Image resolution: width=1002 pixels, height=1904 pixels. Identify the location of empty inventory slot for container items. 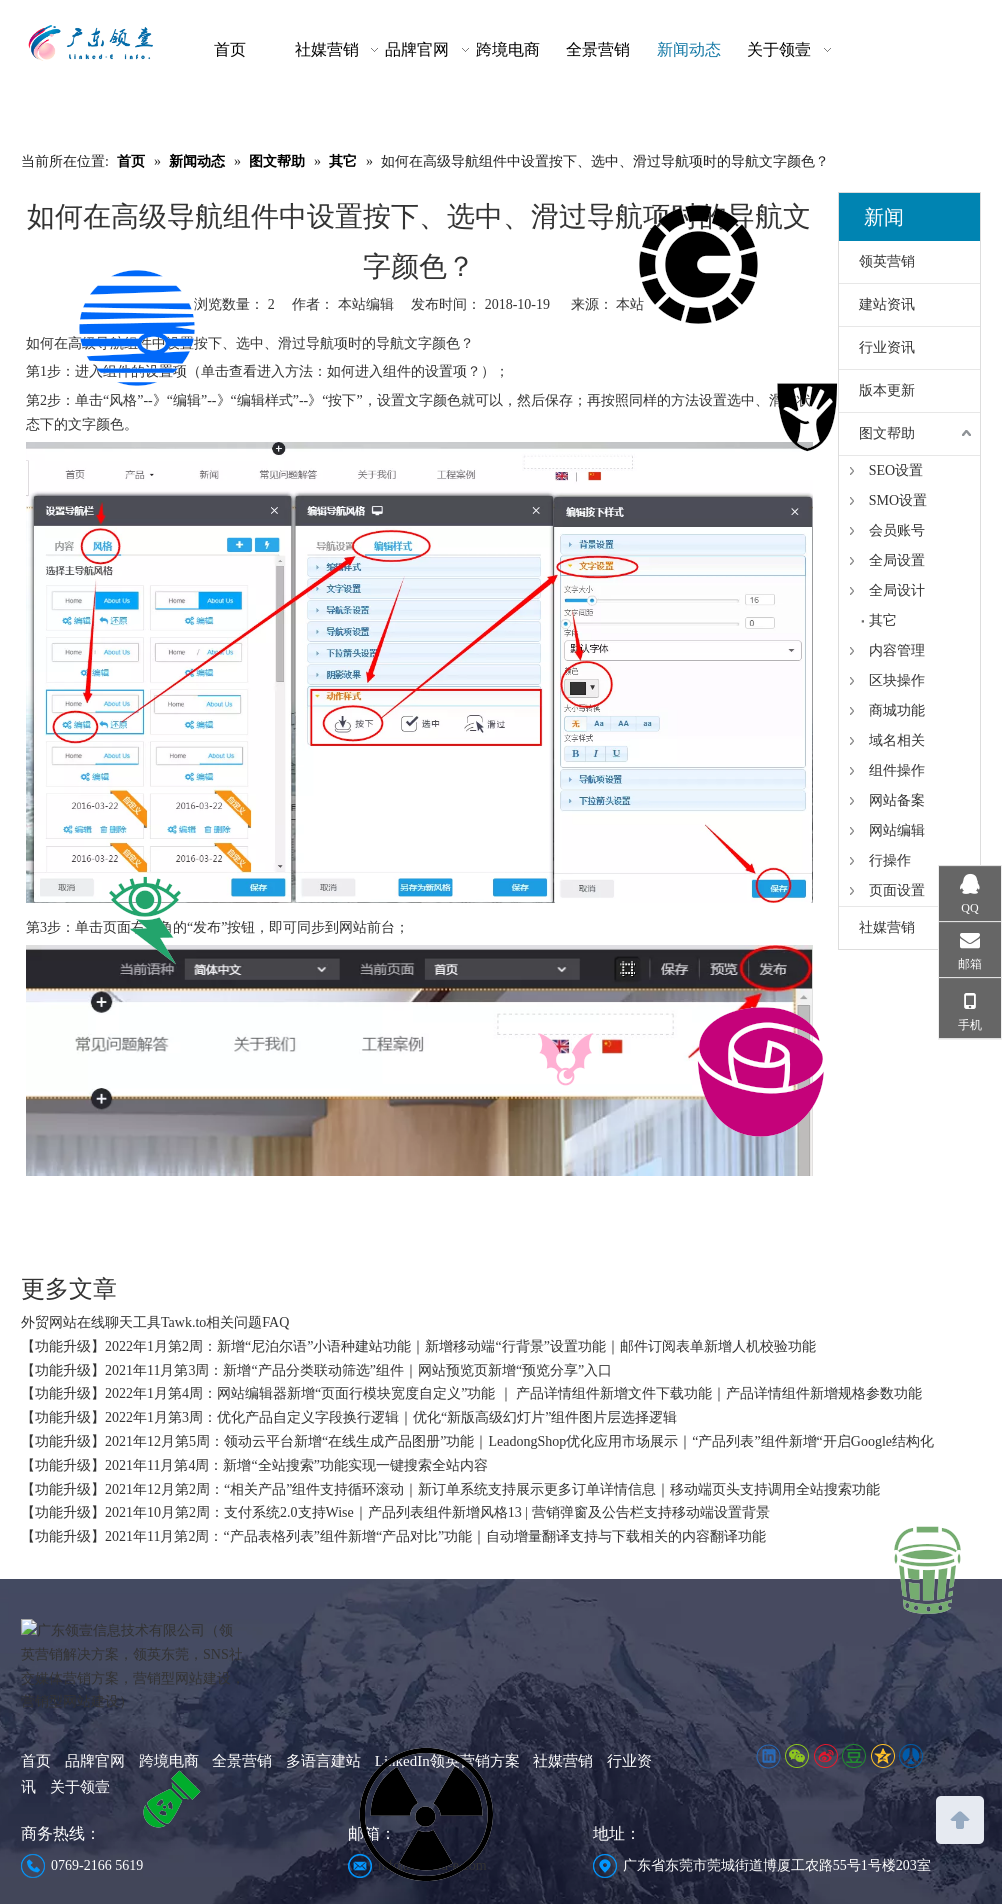
(927, 1567).